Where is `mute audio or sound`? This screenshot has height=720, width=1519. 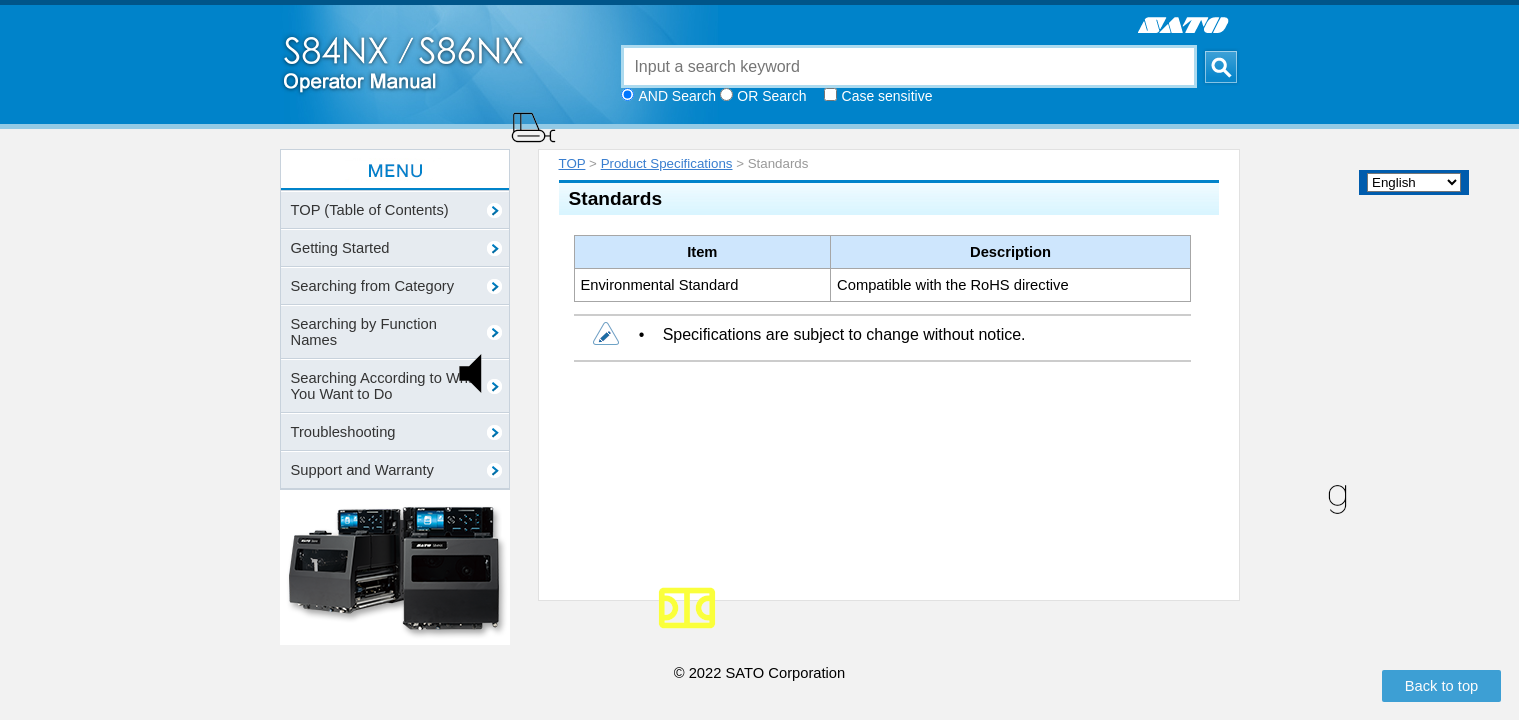 mute audio or sound is located at coordinates (471, 373).